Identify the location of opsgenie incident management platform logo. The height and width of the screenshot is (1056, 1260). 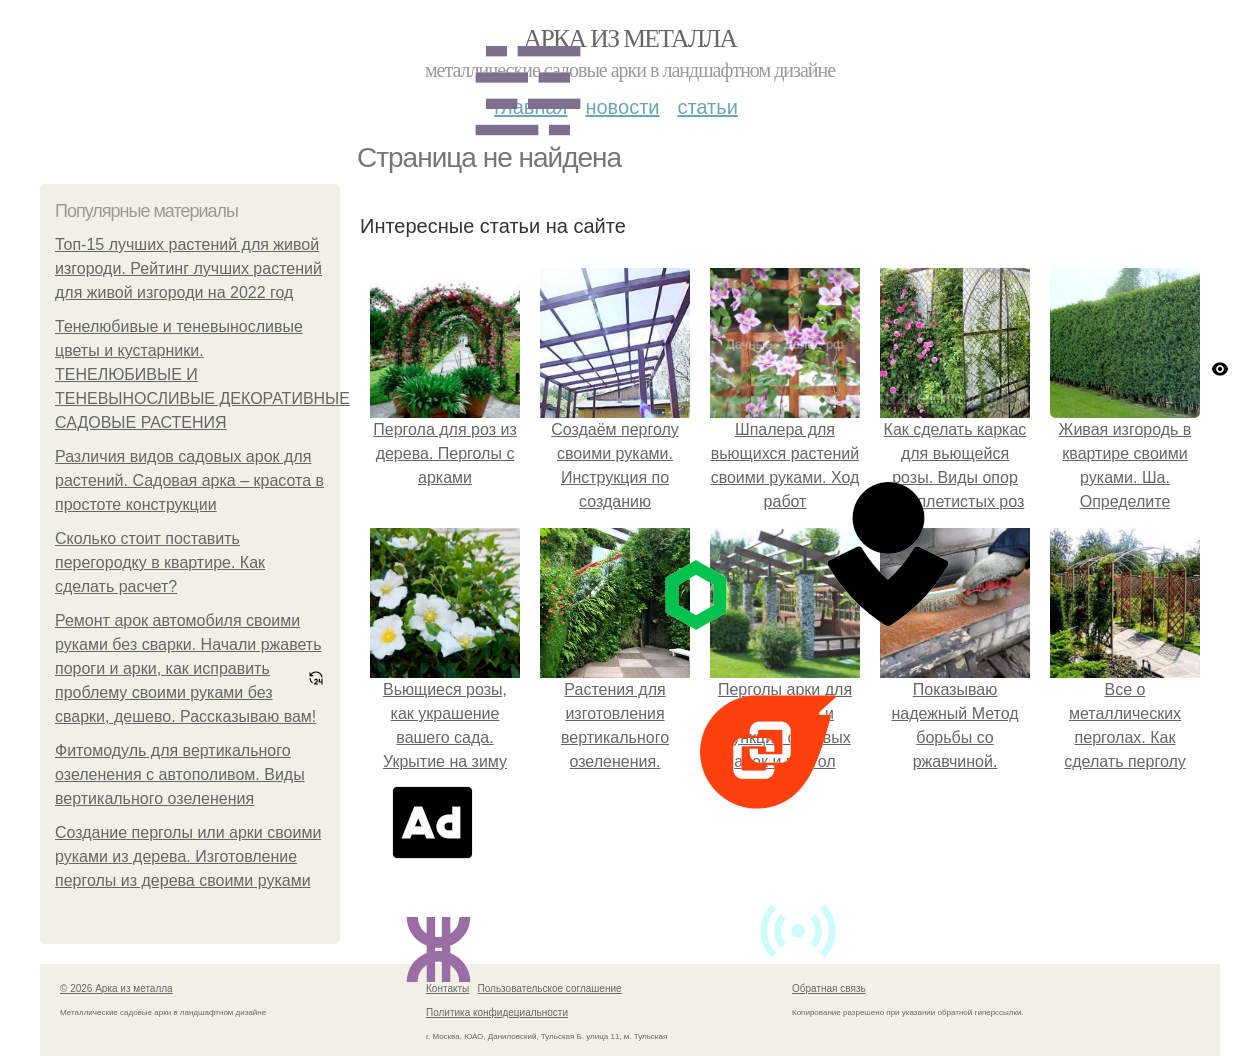
(888, 554).